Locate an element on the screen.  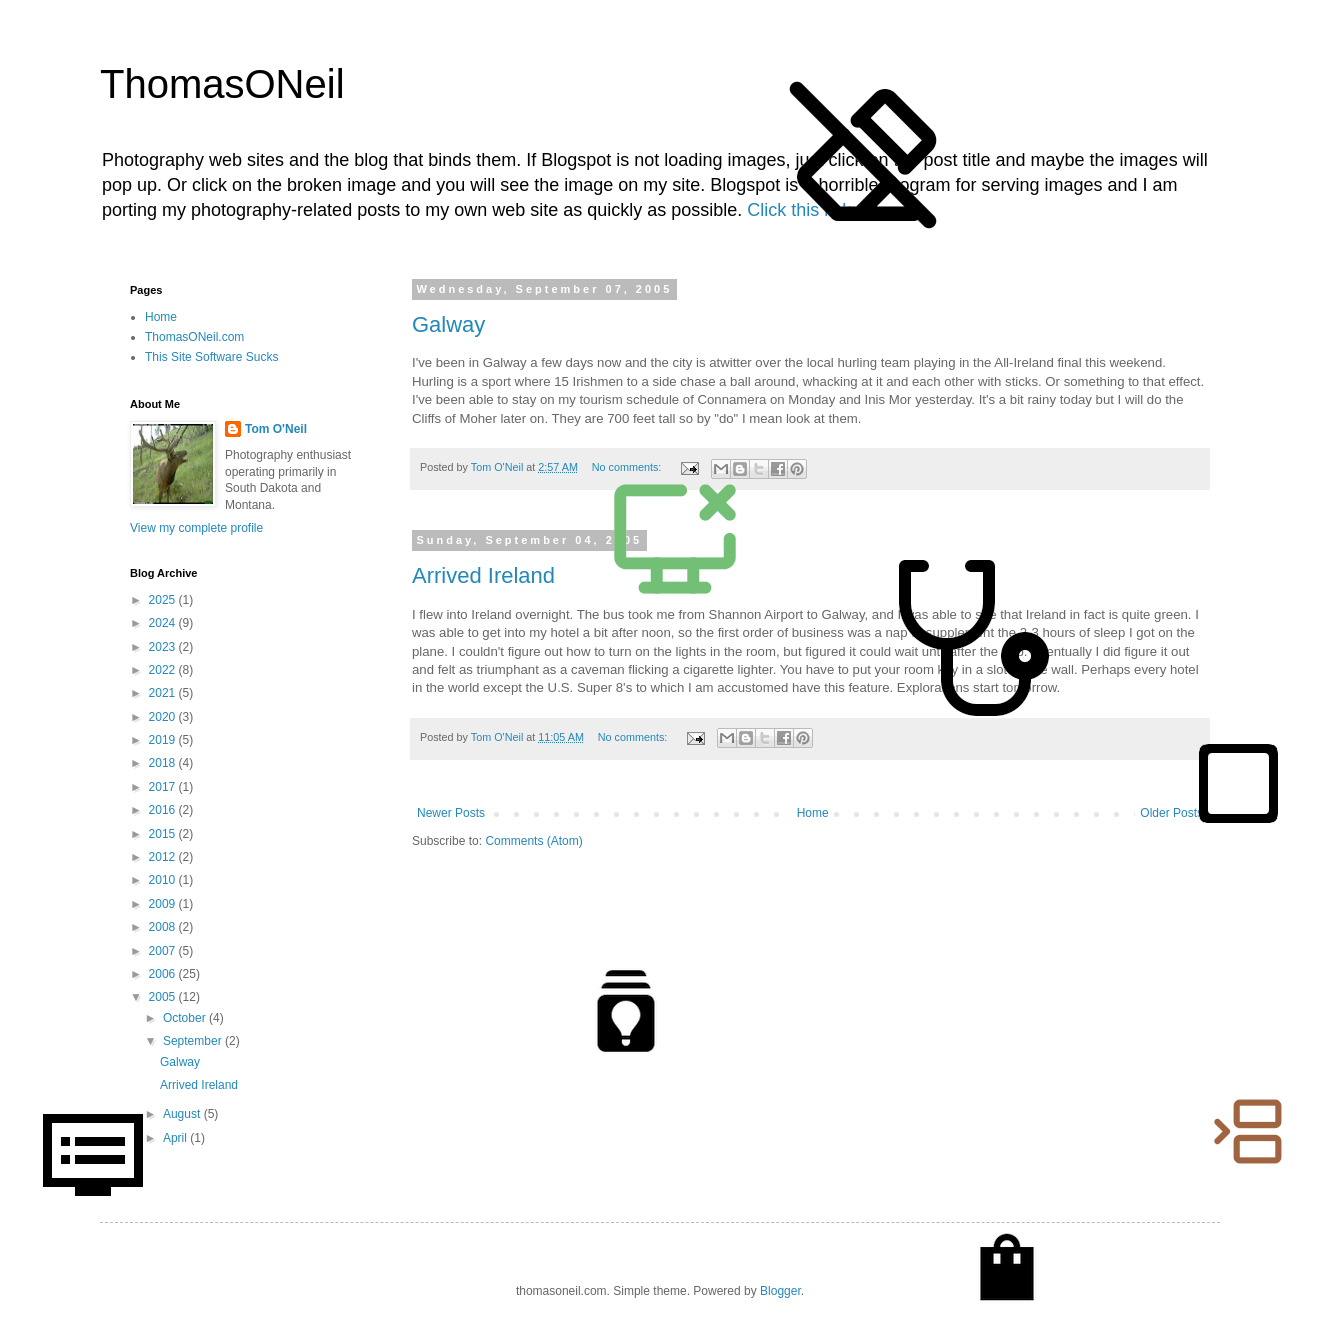
eraser tool is disabled is located at coordinates (863, 155).